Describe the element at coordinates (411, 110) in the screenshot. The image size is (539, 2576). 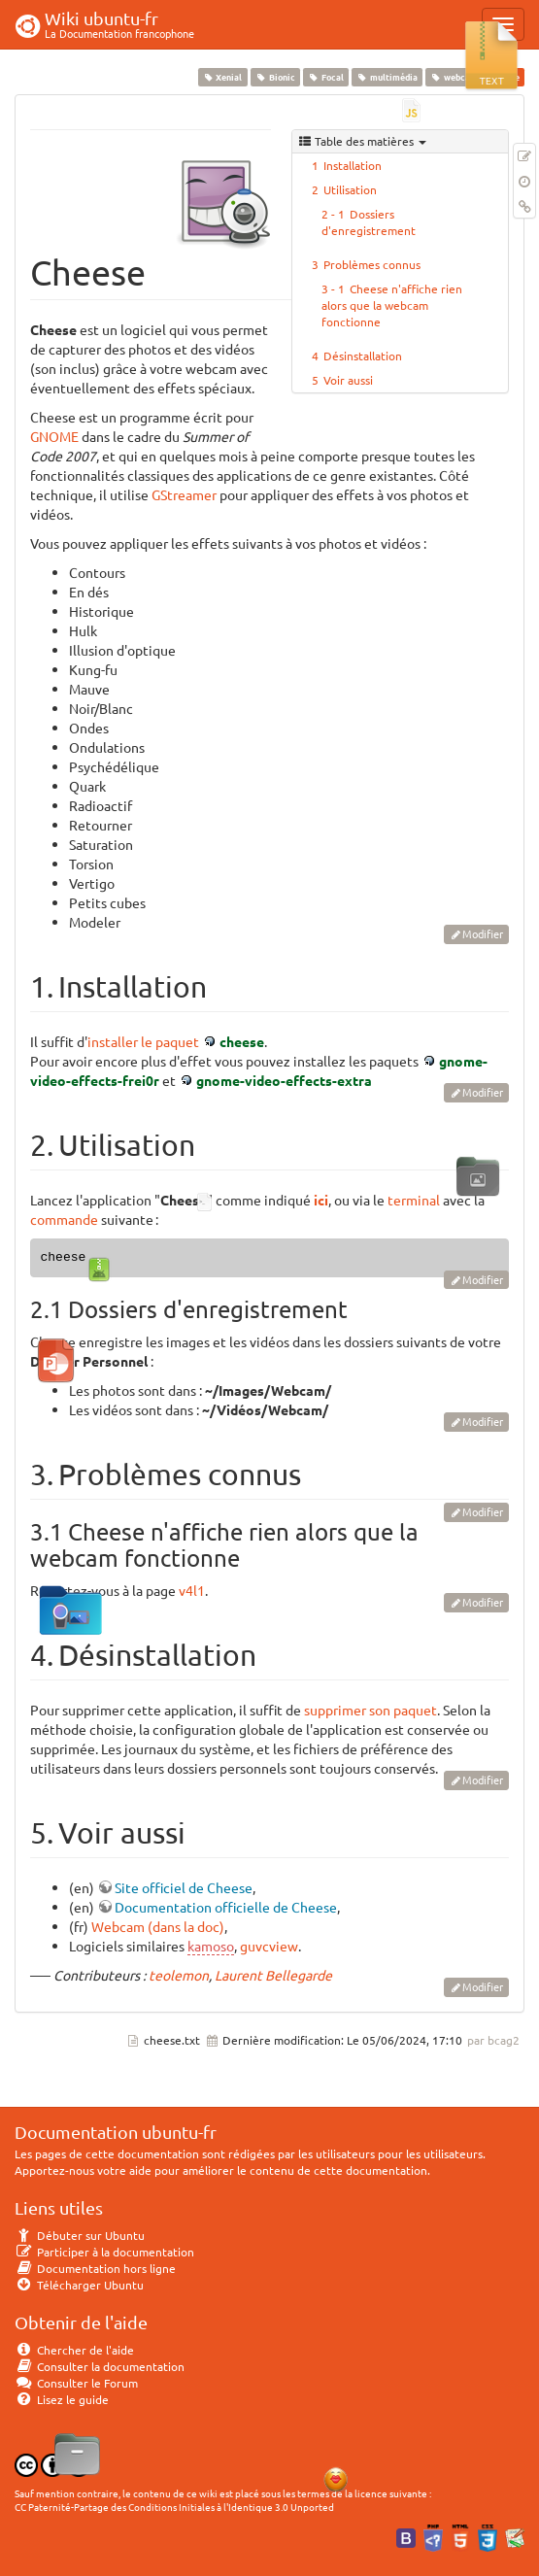
I see `a javascript source file` at that location.